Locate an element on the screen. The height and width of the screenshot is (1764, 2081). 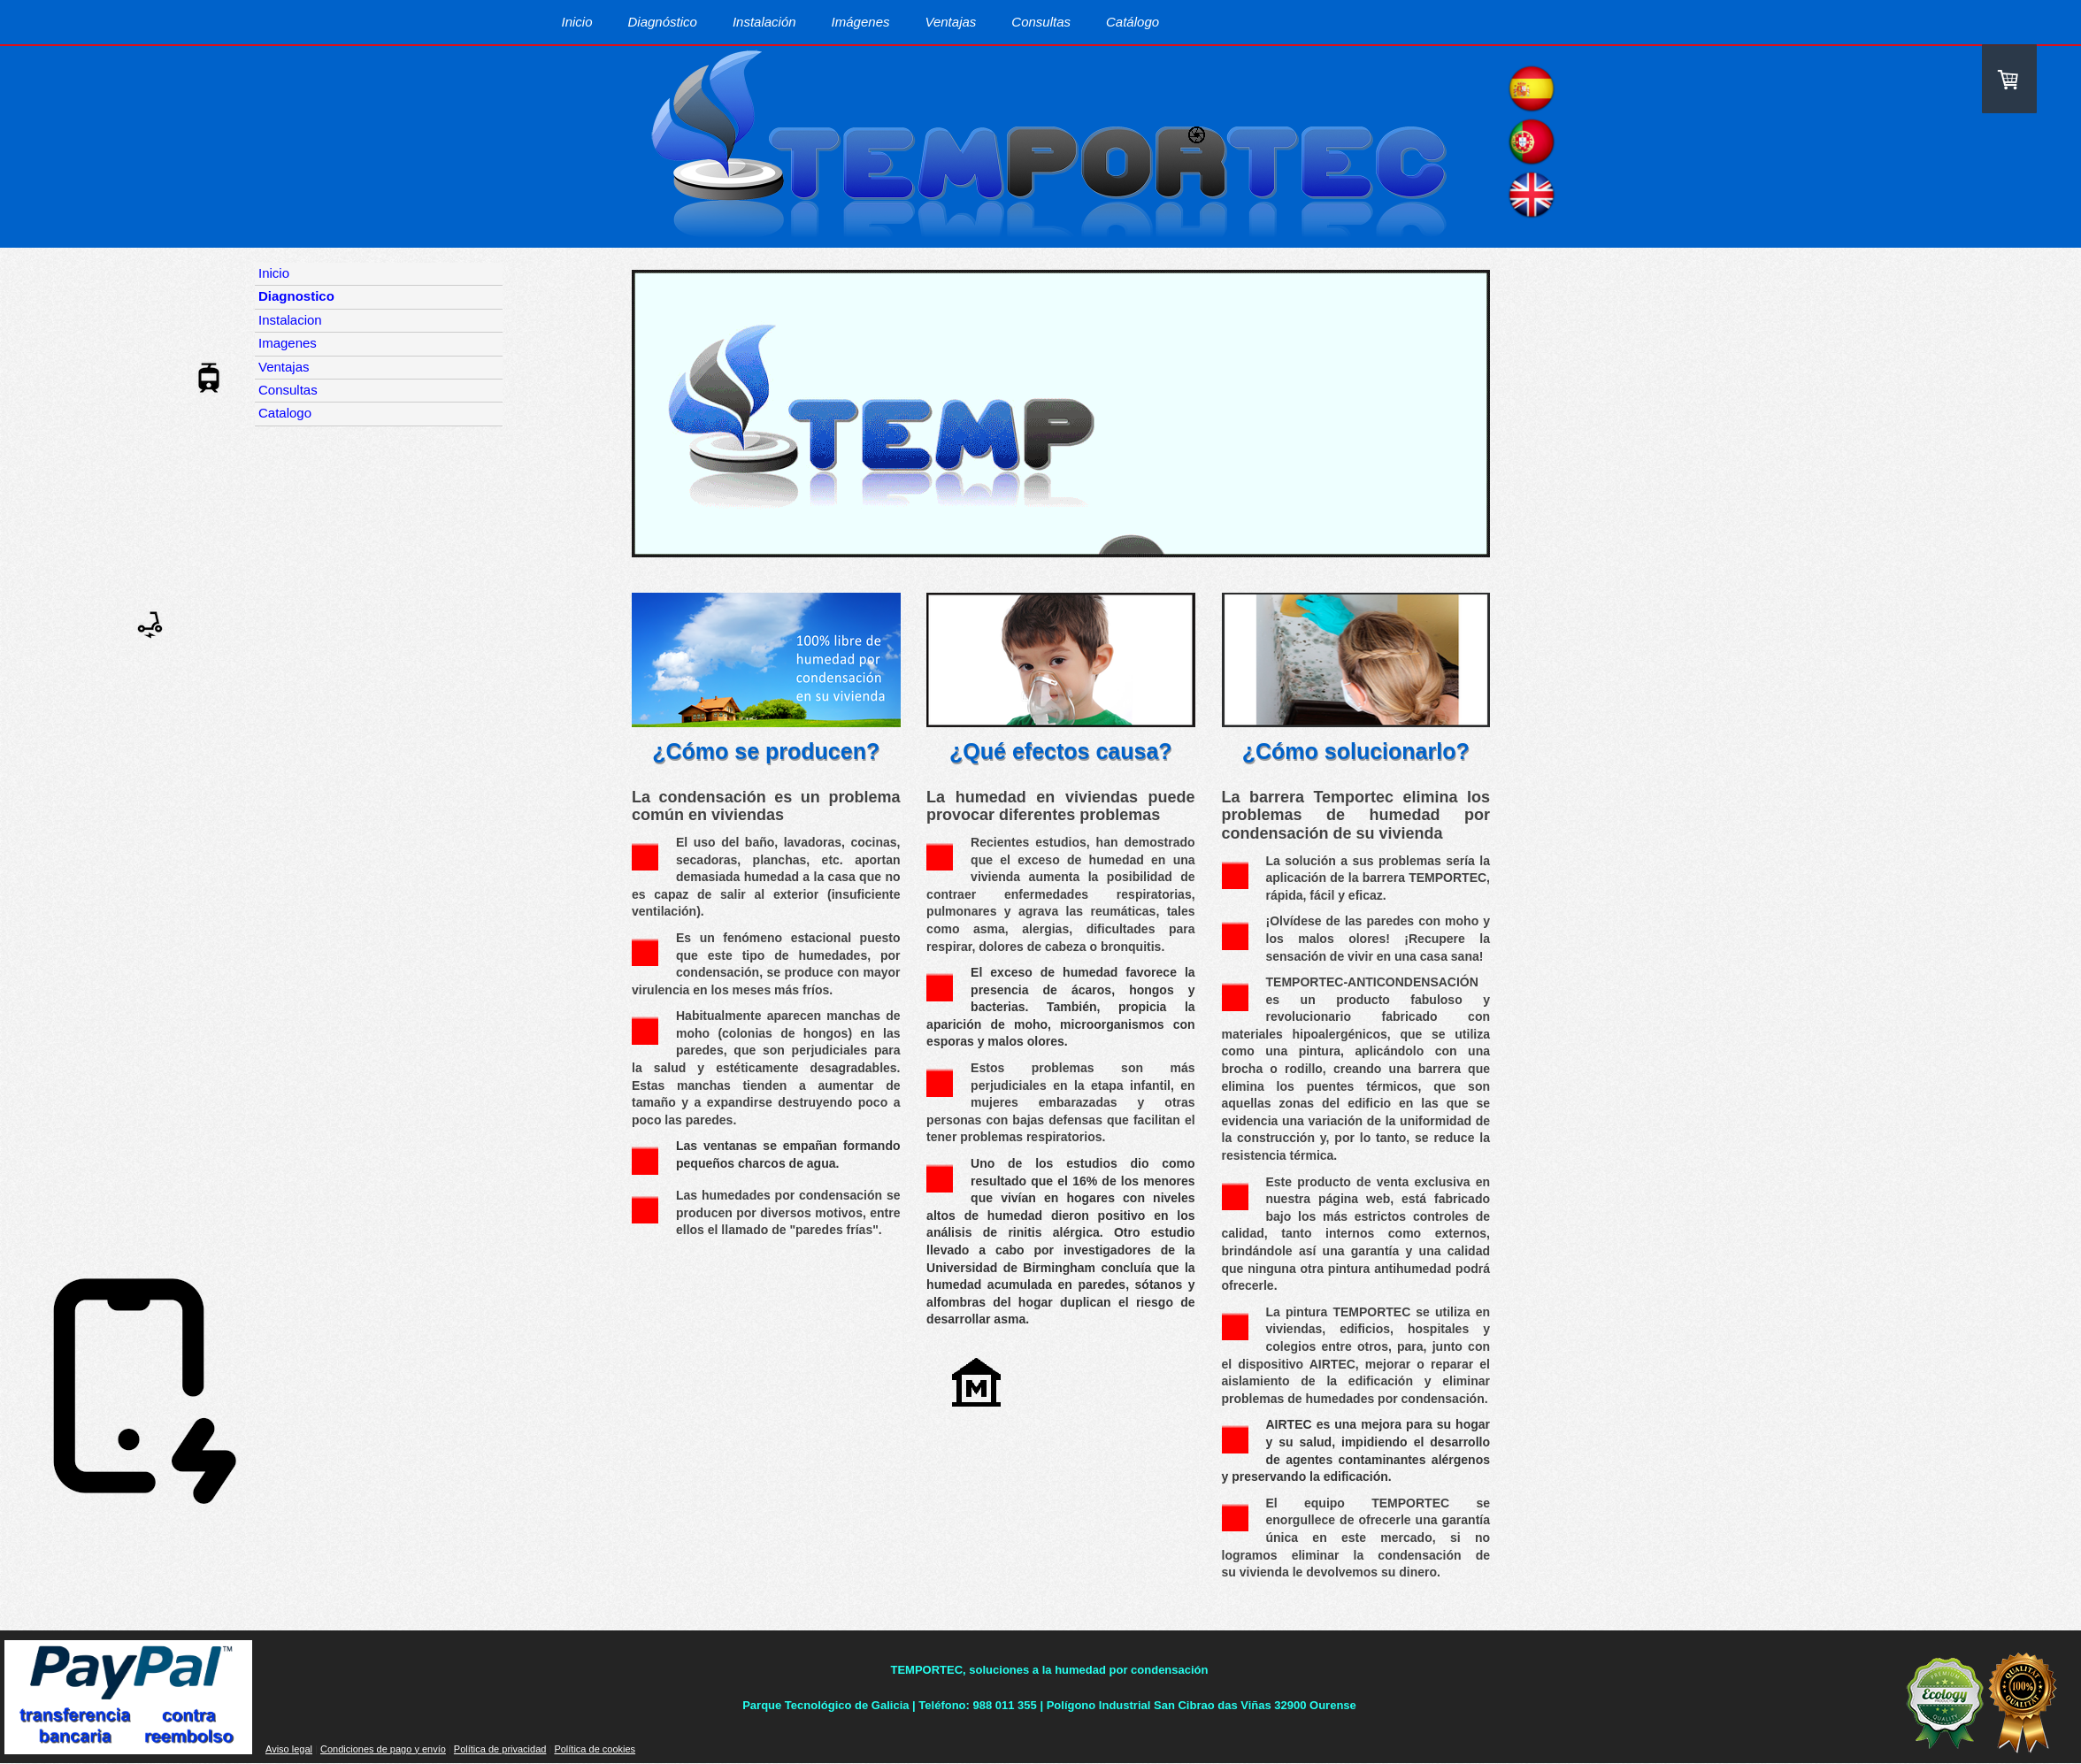
open camera to take a photo is located at coordinates (1196, 134).